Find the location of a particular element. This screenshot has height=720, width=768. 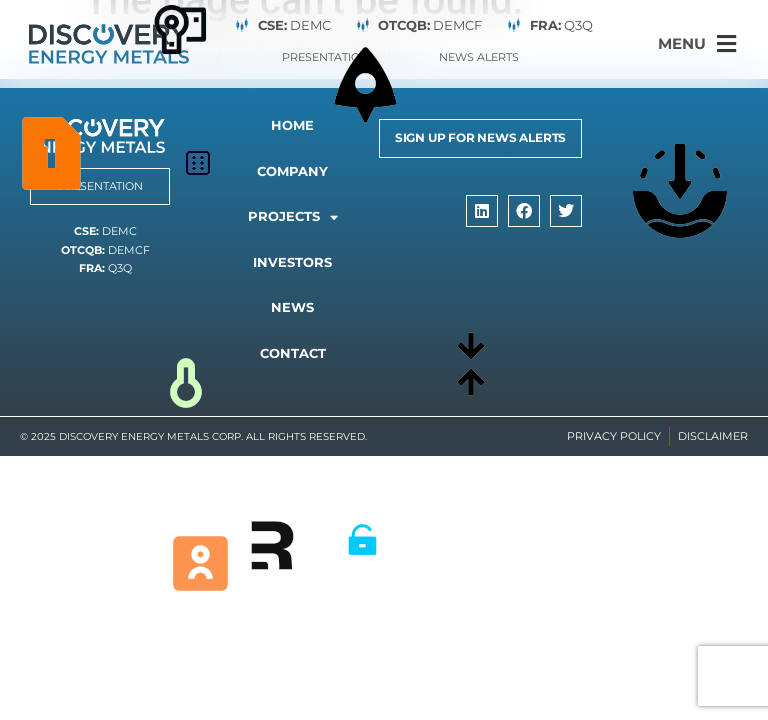

launch or start an application is located at coordinates (365, 83).